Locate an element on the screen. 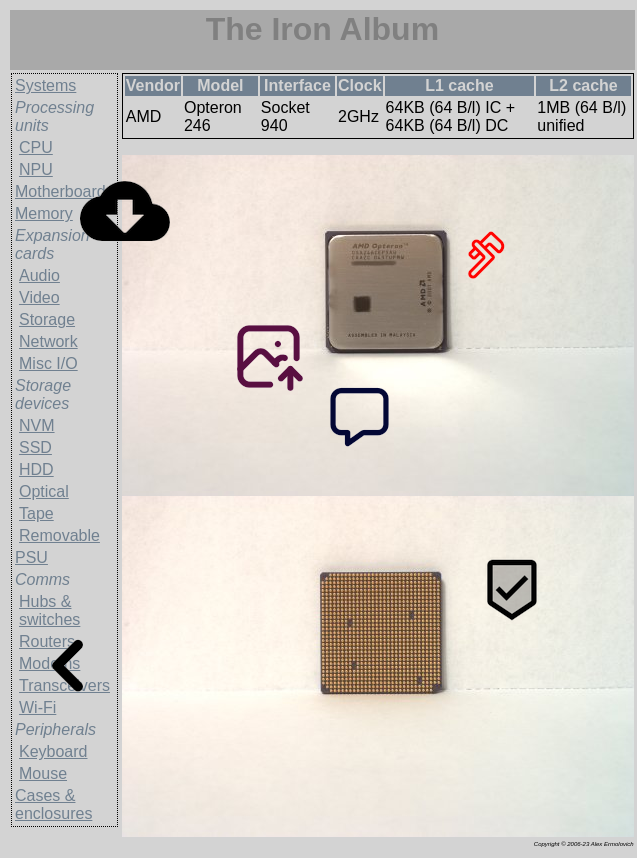 This screenshot has height=858, width=637. indicates a verified or visited location is located at coordinates (512, 590).